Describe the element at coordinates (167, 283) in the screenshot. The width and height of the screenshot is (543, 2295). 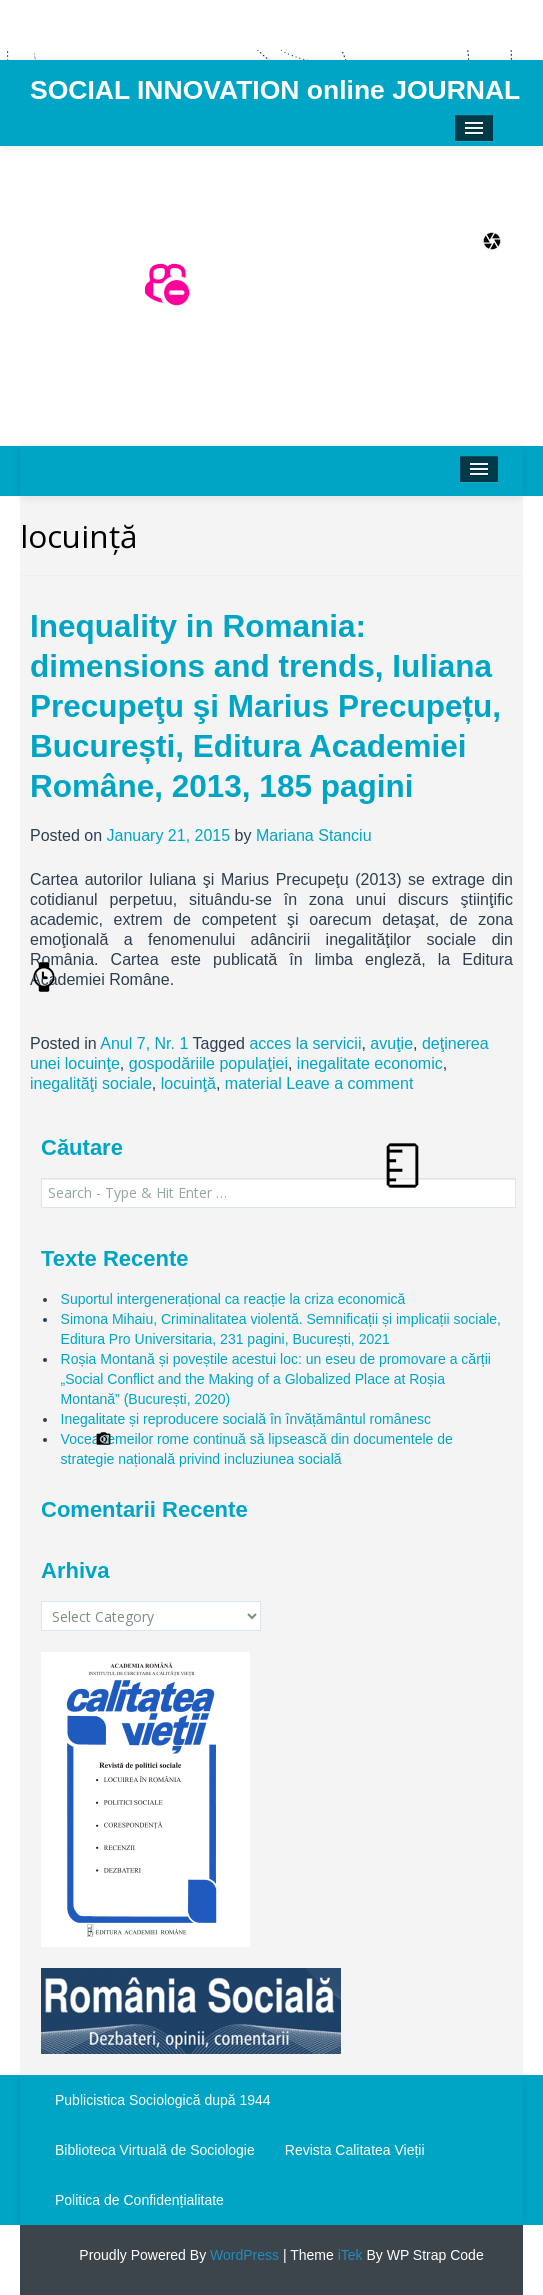
I see `github copilot is blocked or disabled` at that location.